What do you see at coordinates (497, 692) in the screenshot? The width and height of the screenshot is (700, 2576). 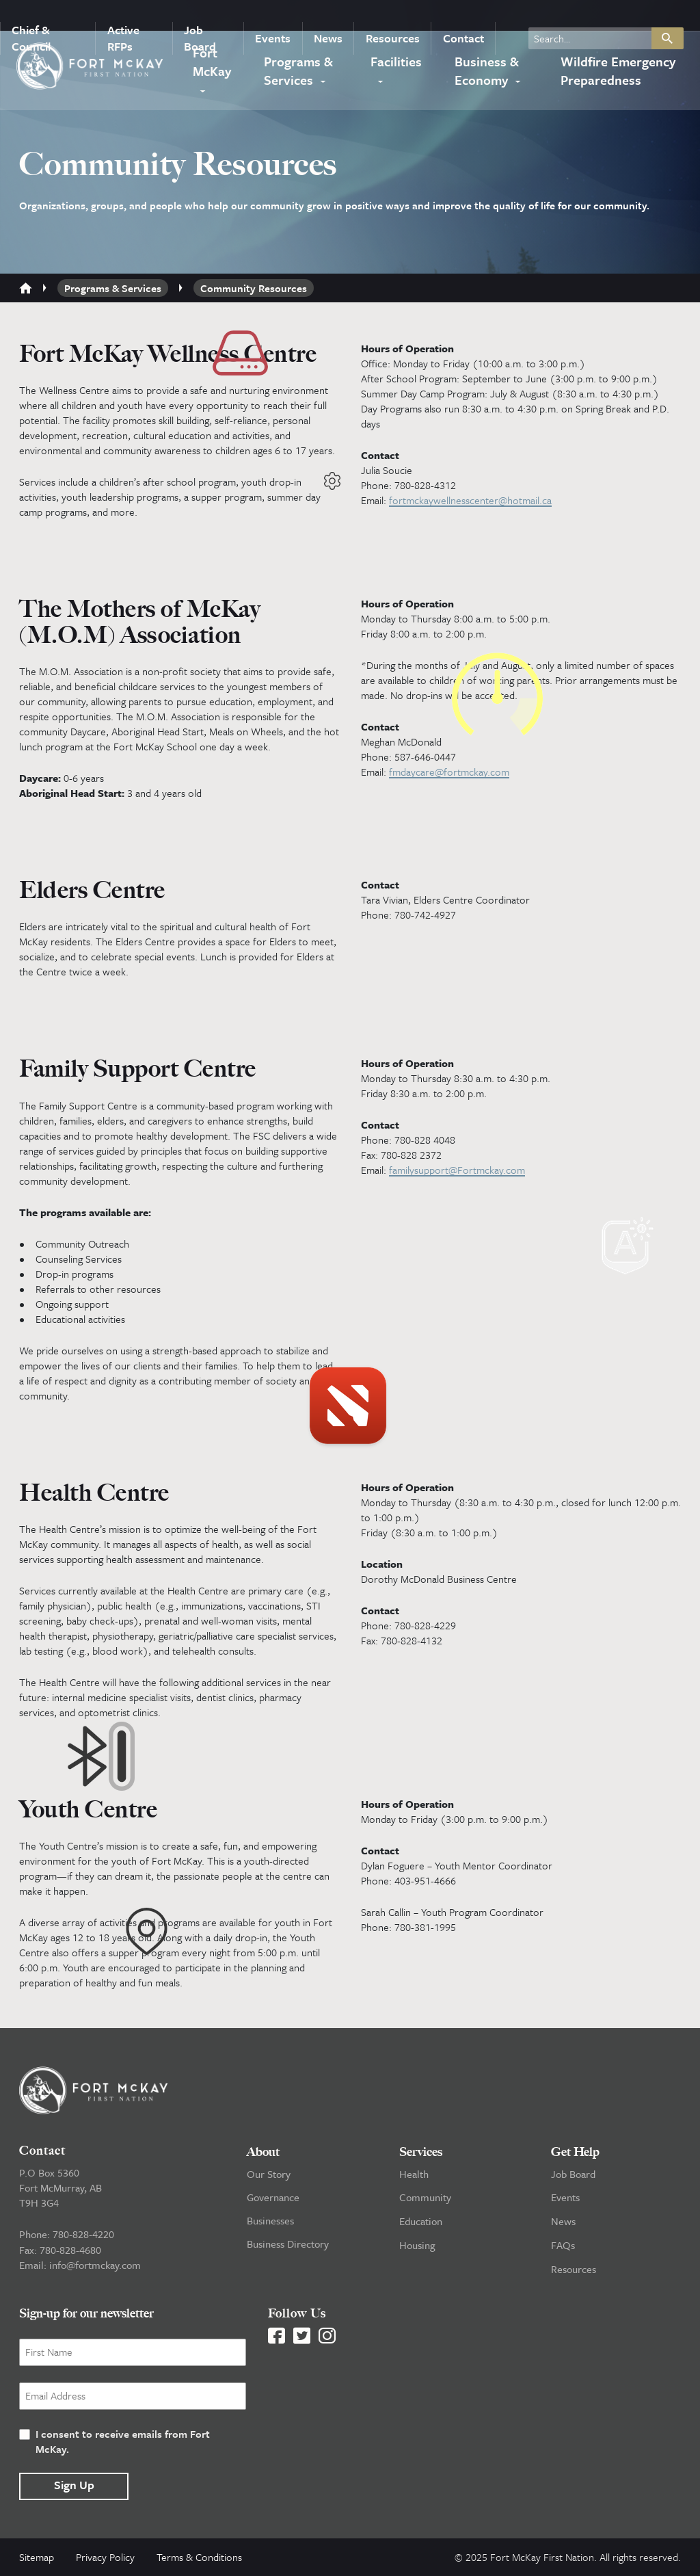 I see `view system performance metrics` at bounding box center [497, 692].